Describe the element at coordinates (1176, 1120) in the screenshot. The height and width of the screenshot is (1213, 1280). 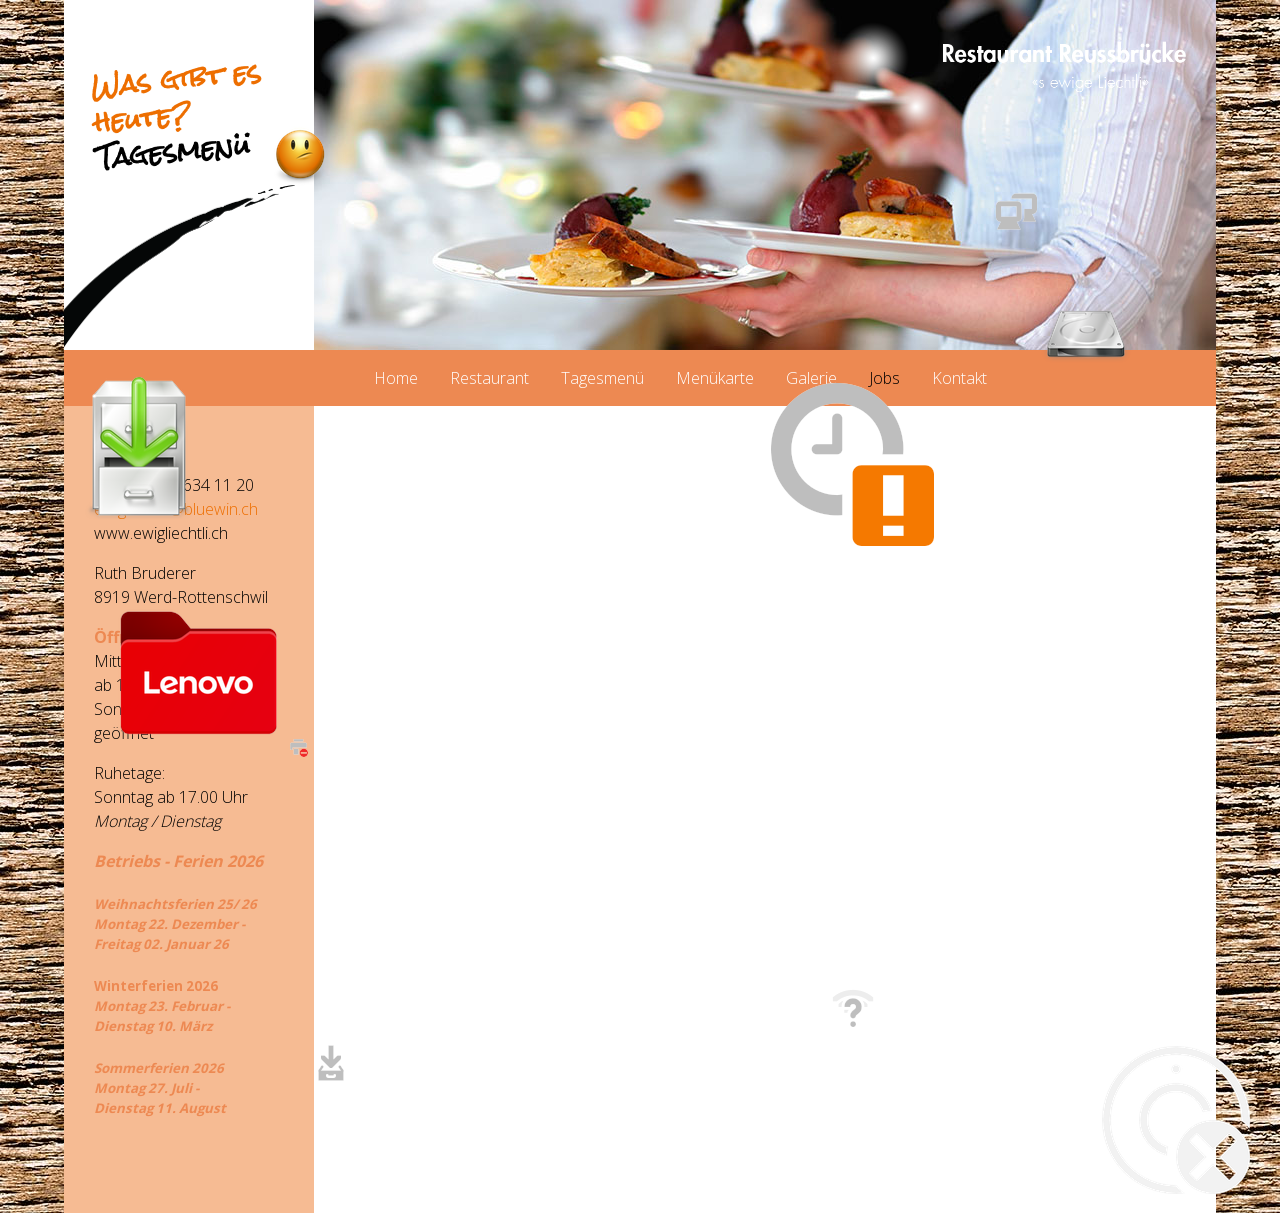
I see `camera is currently disabled or blocked` at that location.